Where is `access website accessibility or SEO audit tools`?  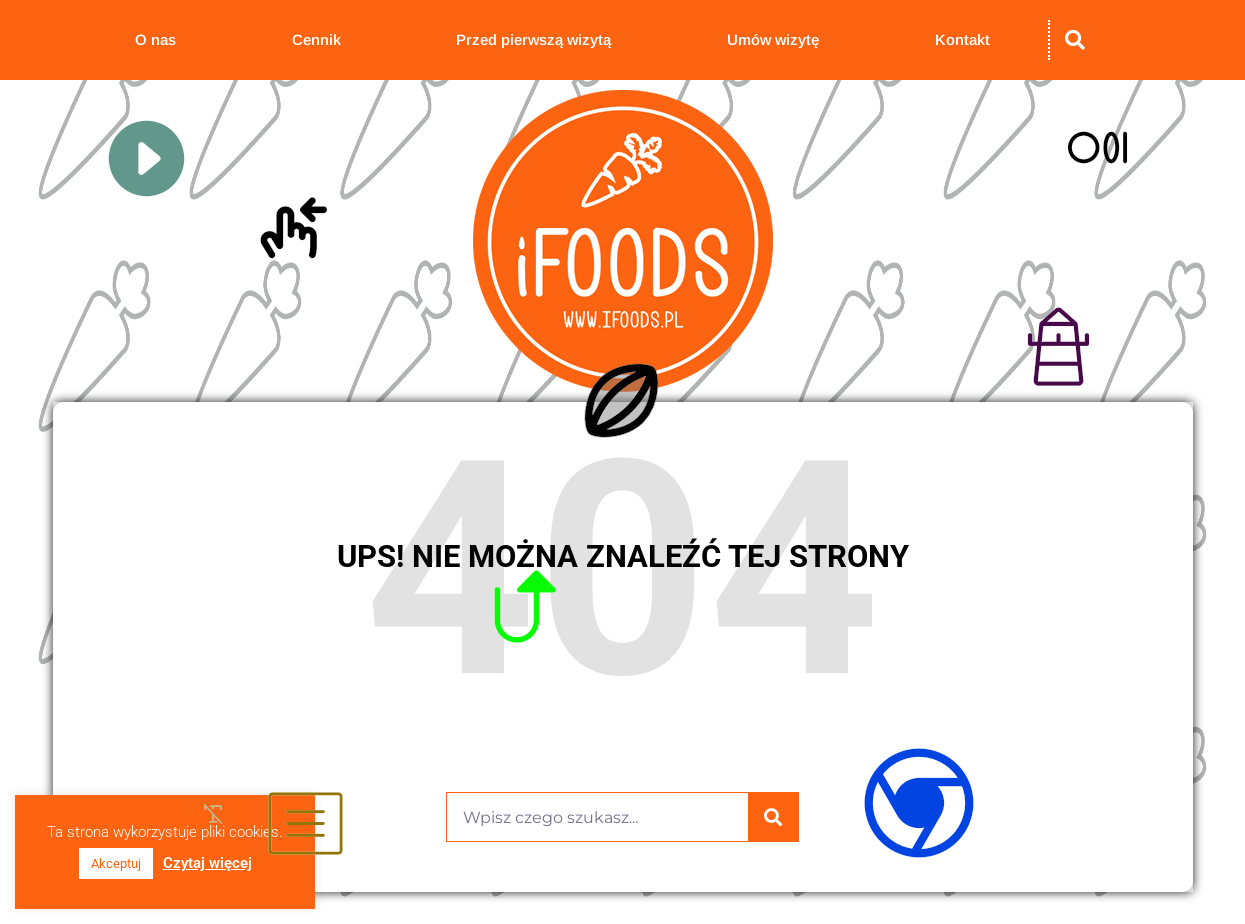
access website accessibility or SEO audit tools is located at coordinates (1058, 349).